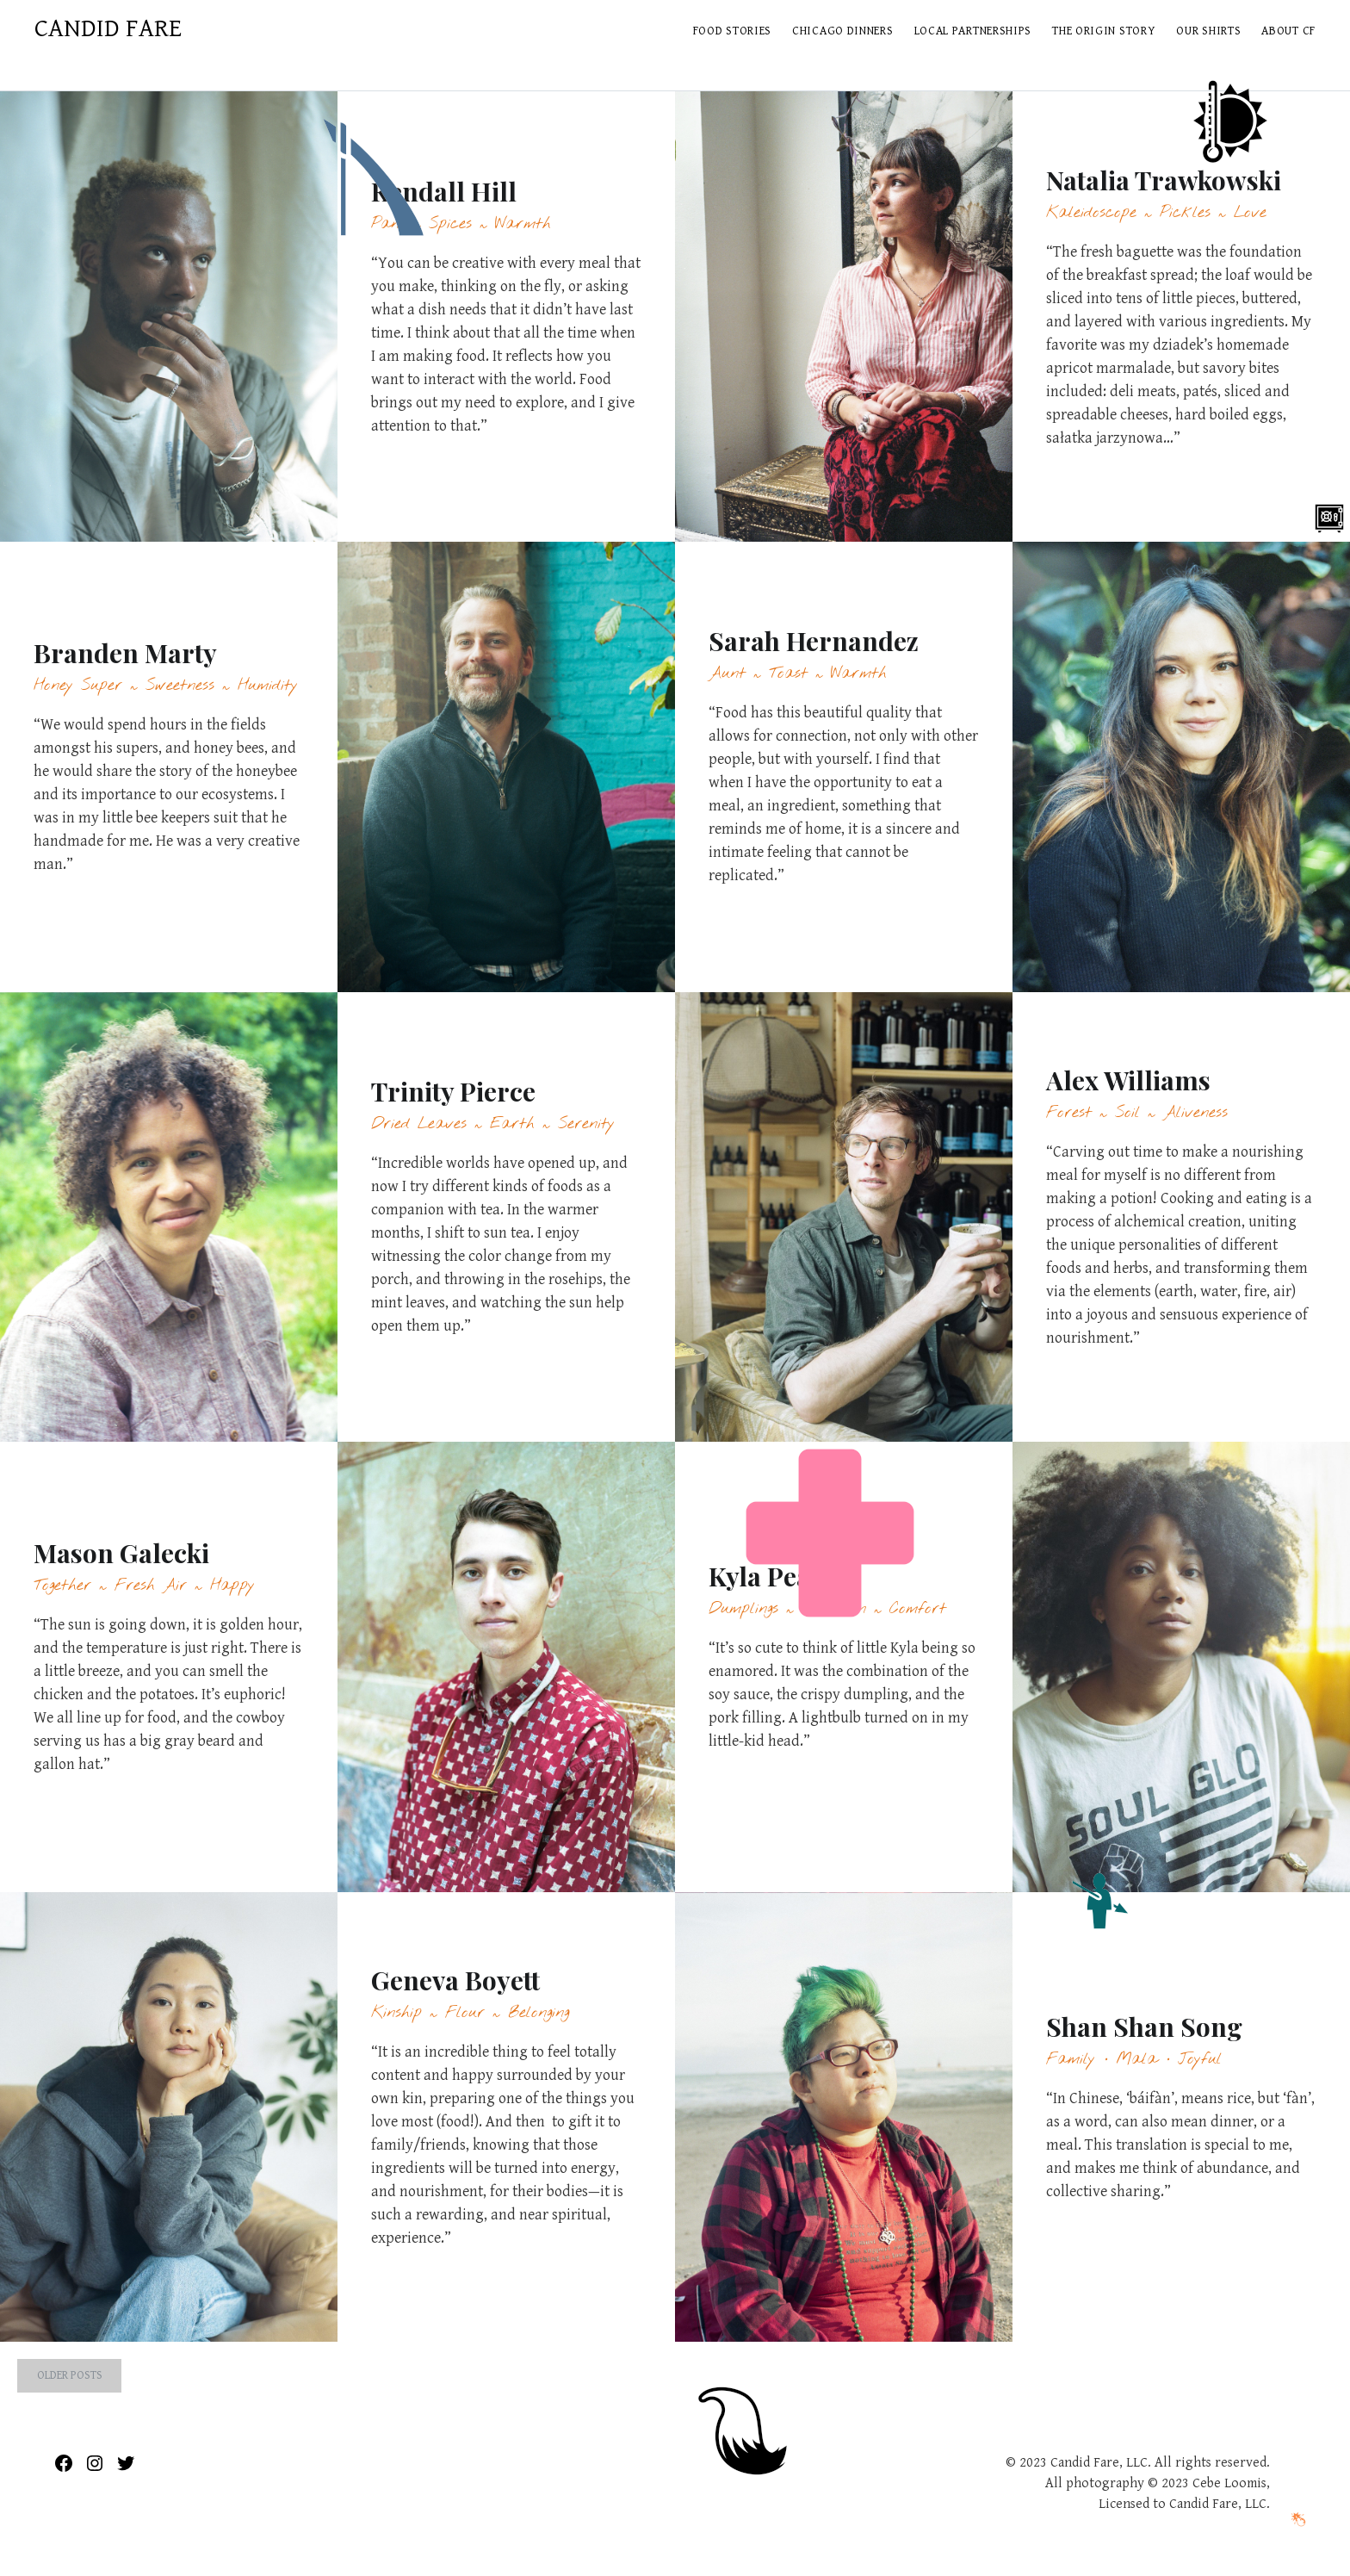 Image resolution: width=1350 pixels, height=2576 pixels. I want to click on view current temperature or weather conditions, so click(1230, 121).